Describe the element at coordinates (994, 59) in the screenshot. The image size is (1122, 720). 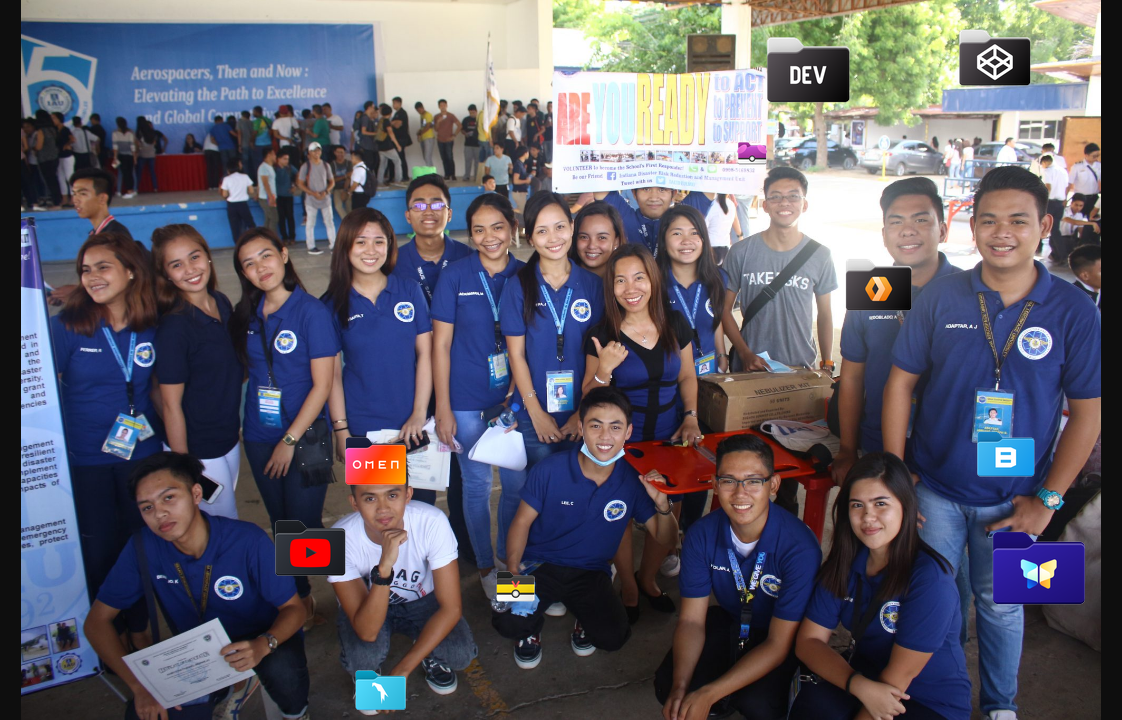
I see `open CodePen projects folder` at that location.